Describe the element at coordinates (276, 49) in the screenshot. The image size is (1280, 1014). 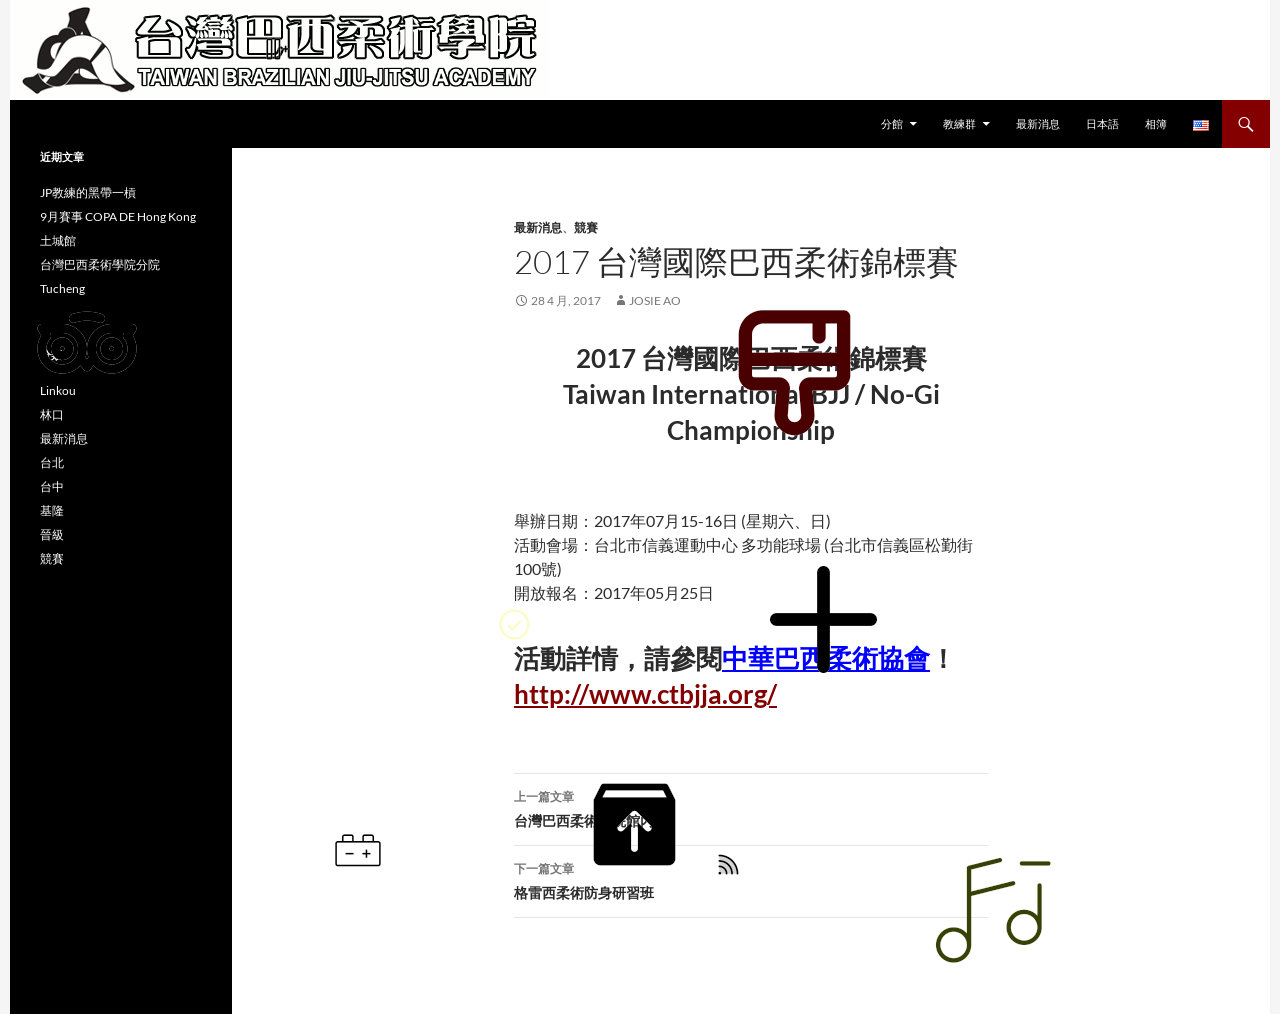
I see `add a new column to the right` at that location.